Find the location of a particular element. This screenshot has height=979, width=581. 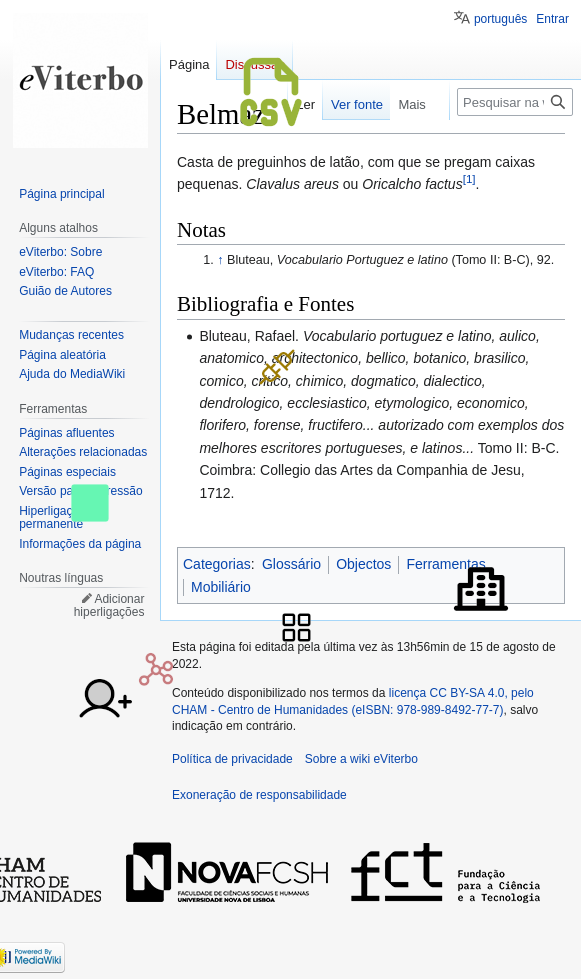

view network graph or connections is located at coordinates (156, 670).